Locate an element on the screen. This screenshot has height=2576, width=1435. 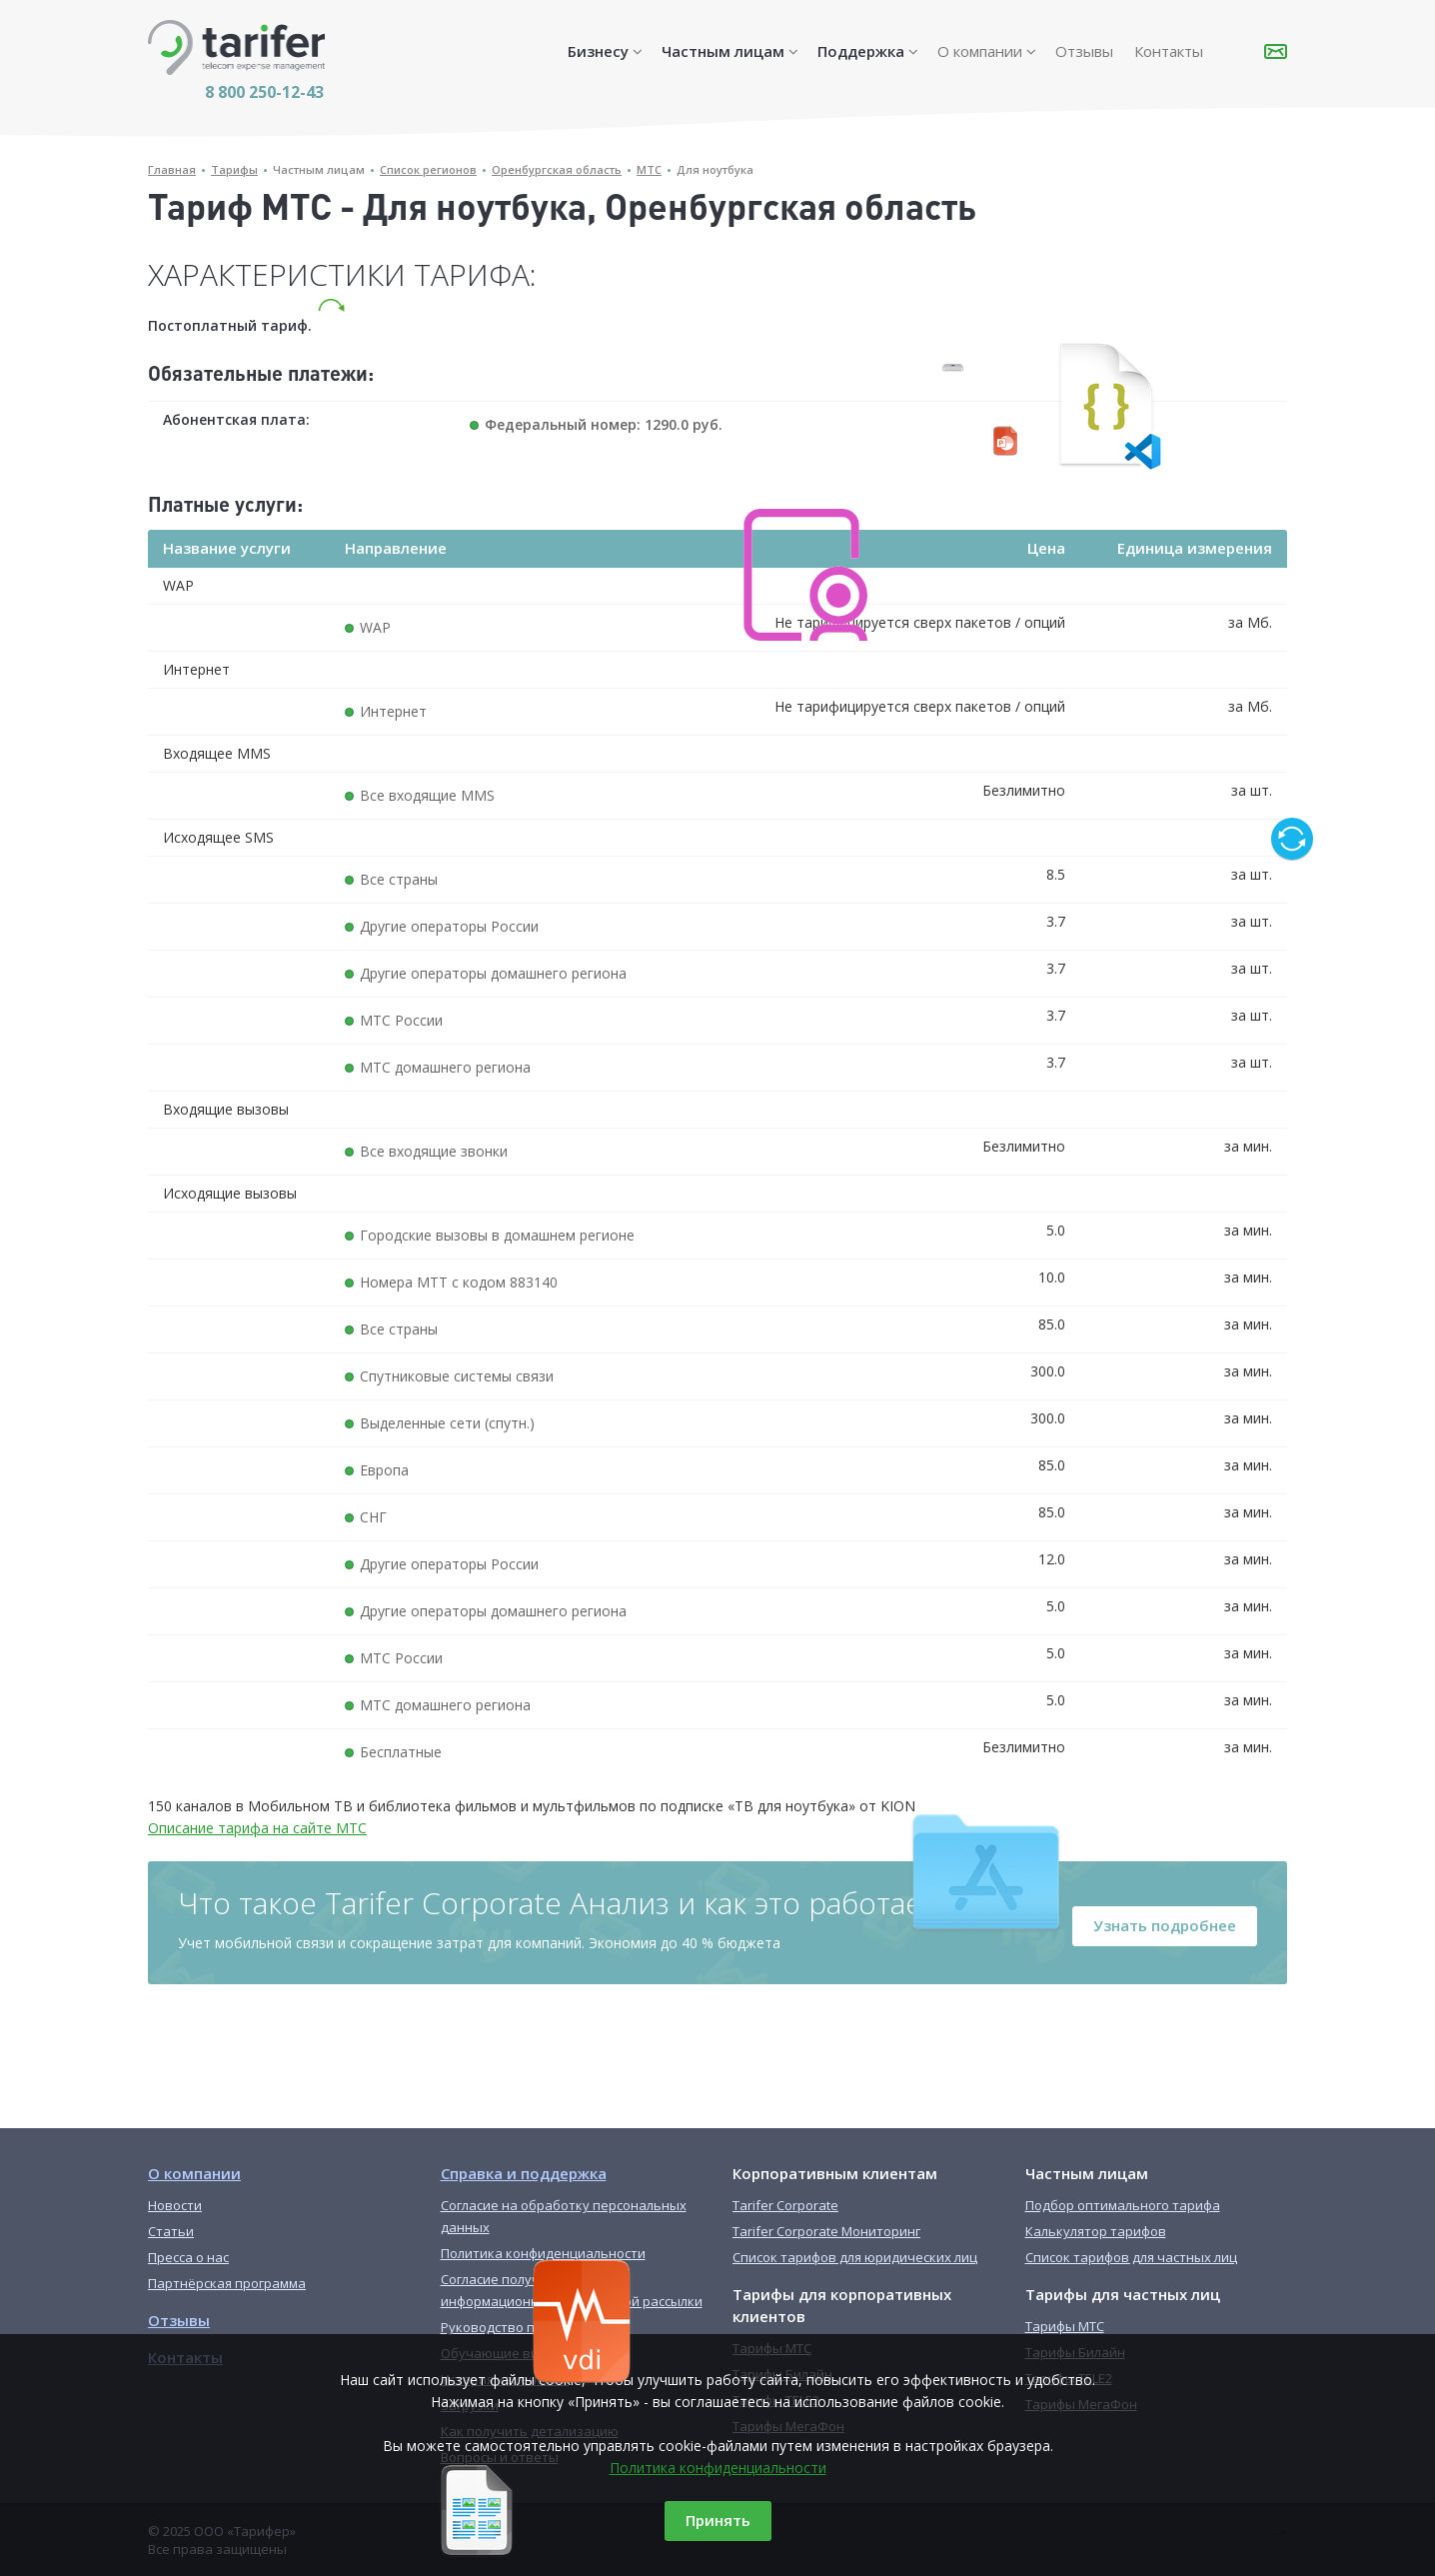
redo the last undone action is located at coordinates (331, 305).